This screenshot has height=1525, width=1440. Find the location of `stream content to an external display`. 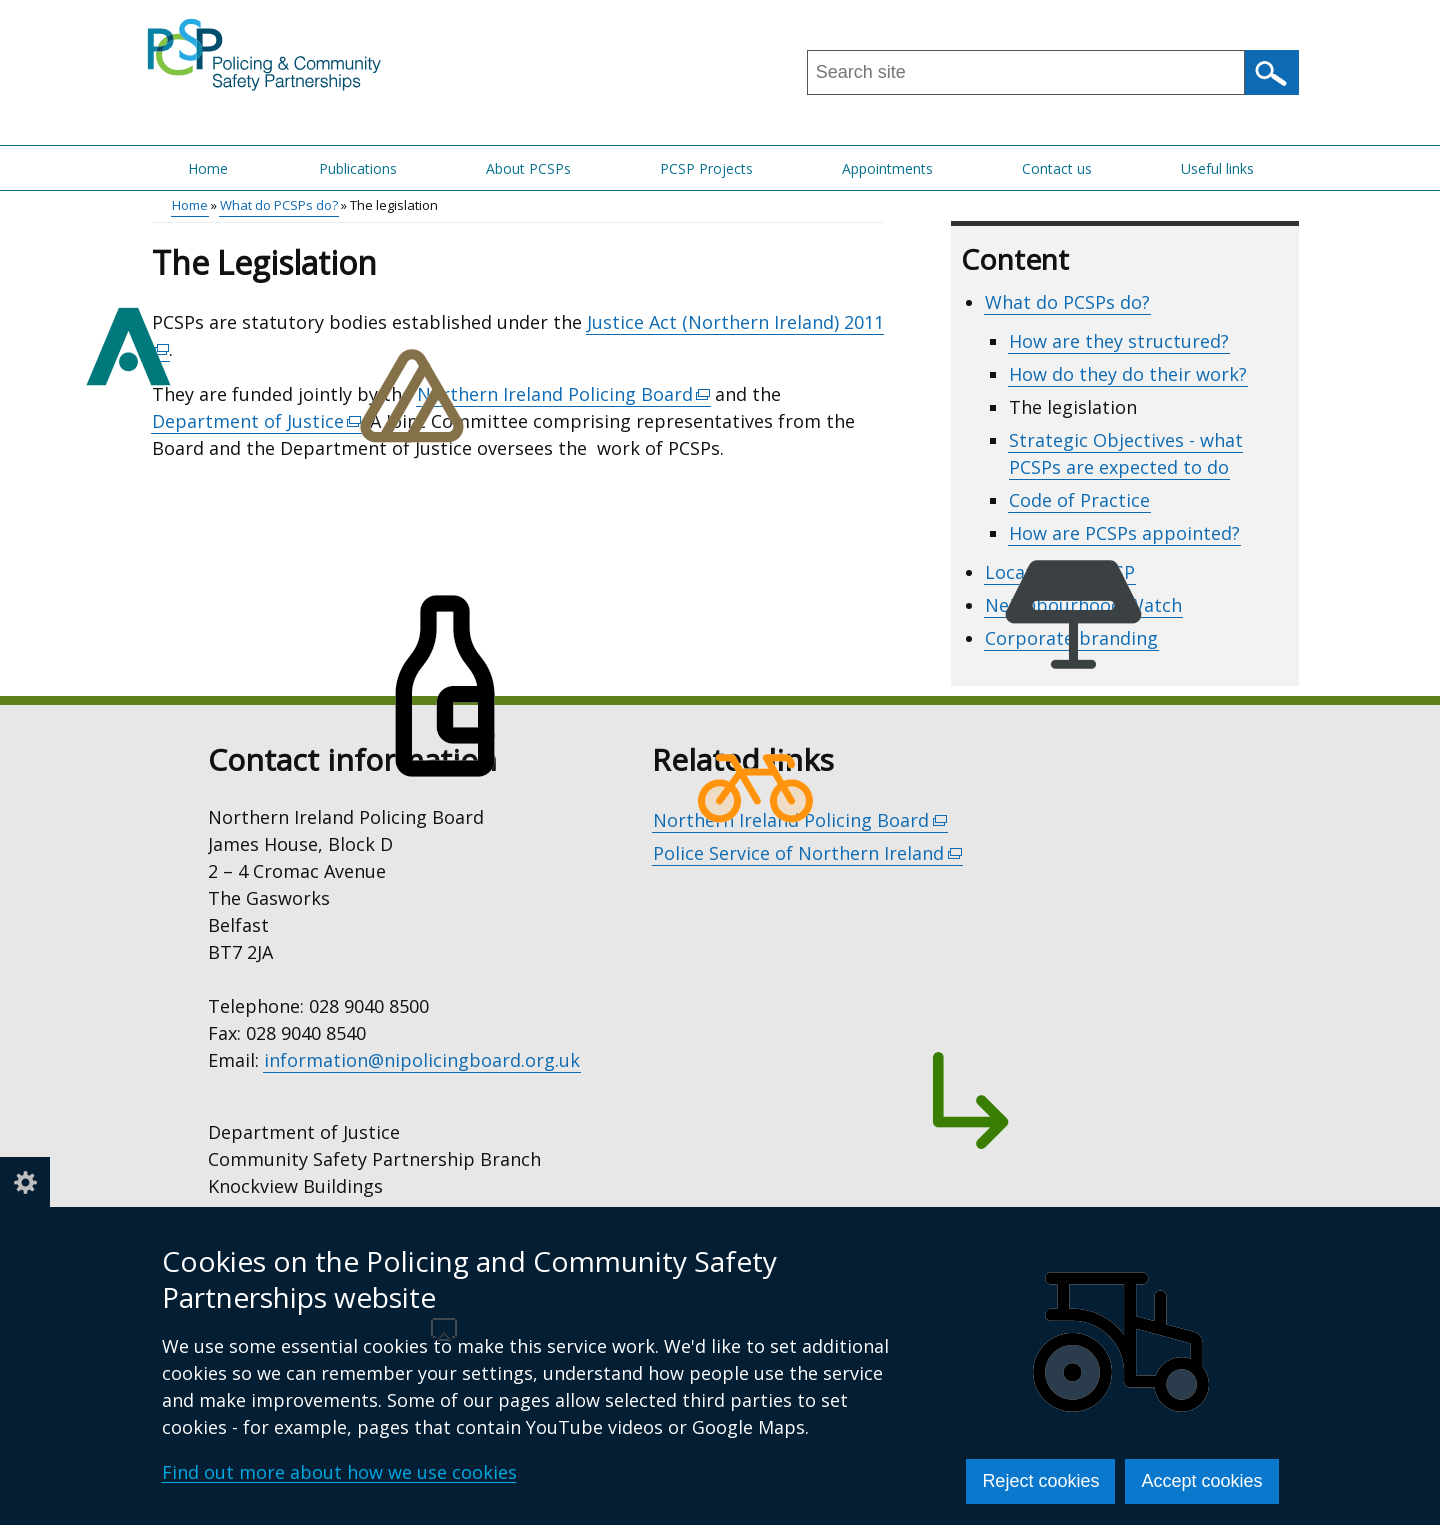

stream content to an external display is located at coordinates (444, 1329).